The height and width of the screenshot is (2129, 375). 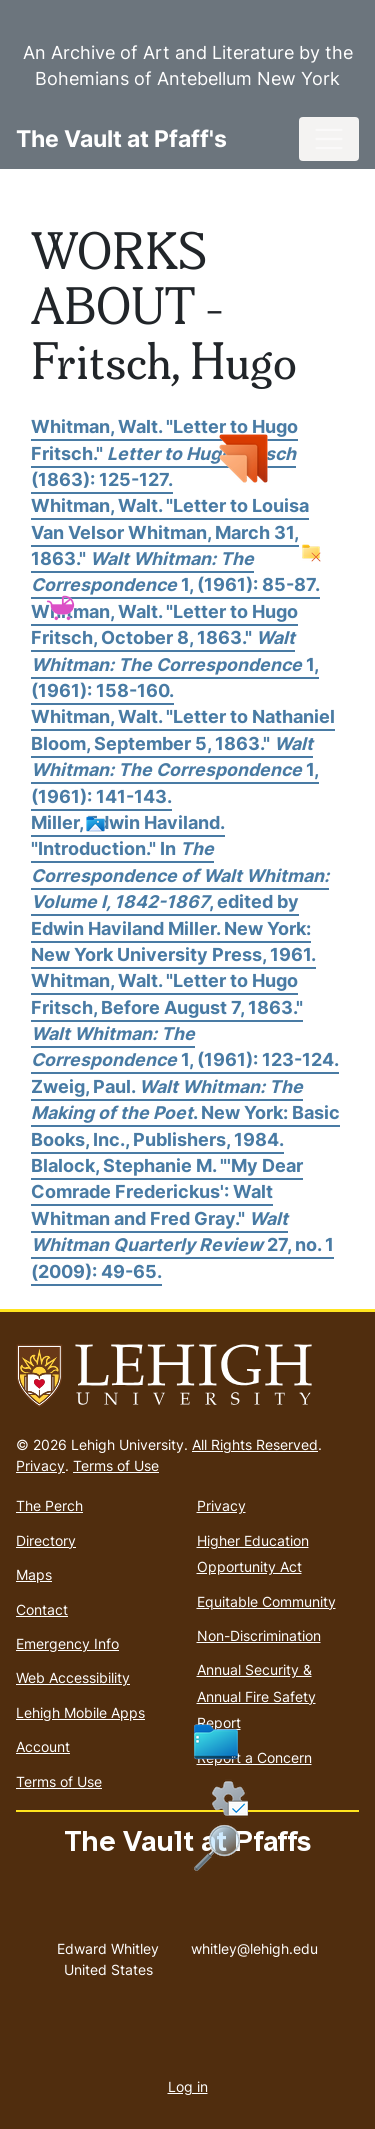 I want to click on open pictures folder, so click(x=95, y=824).